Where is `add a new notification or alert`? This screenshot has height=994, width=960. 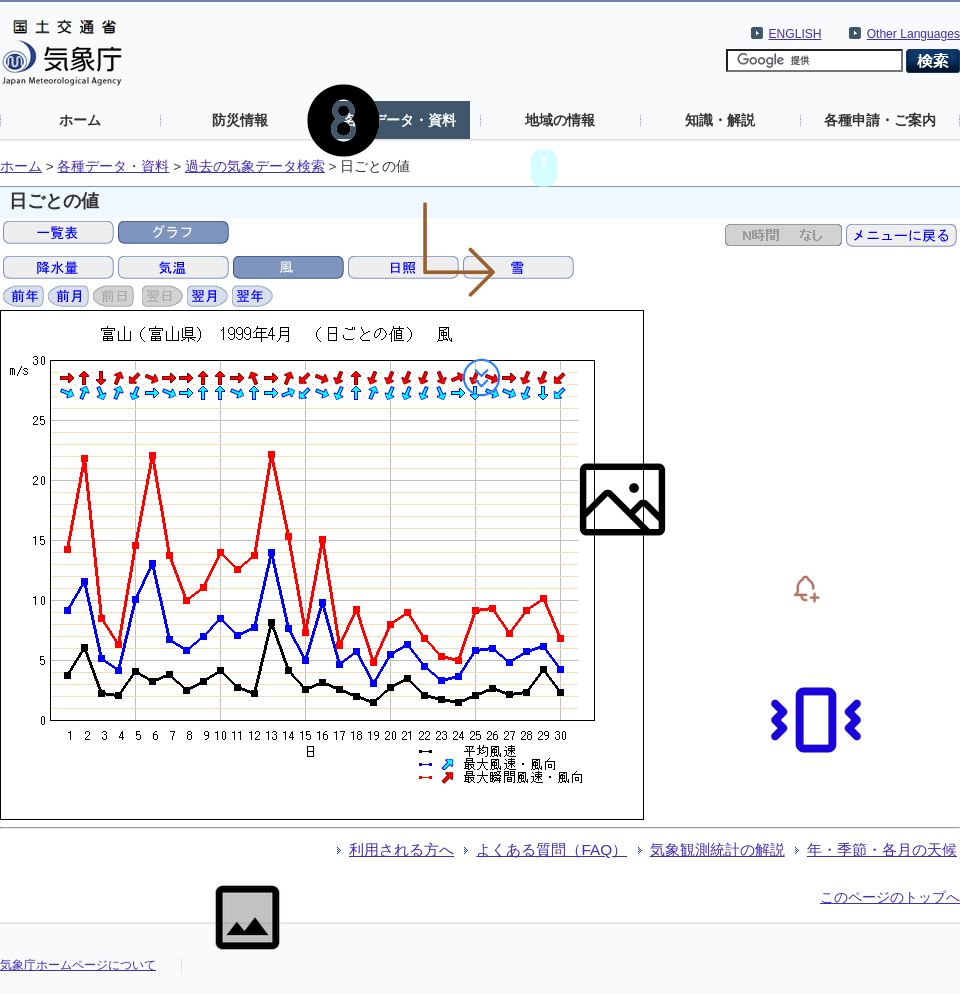 add a new notification or alert is located at coordinates (805, 588).